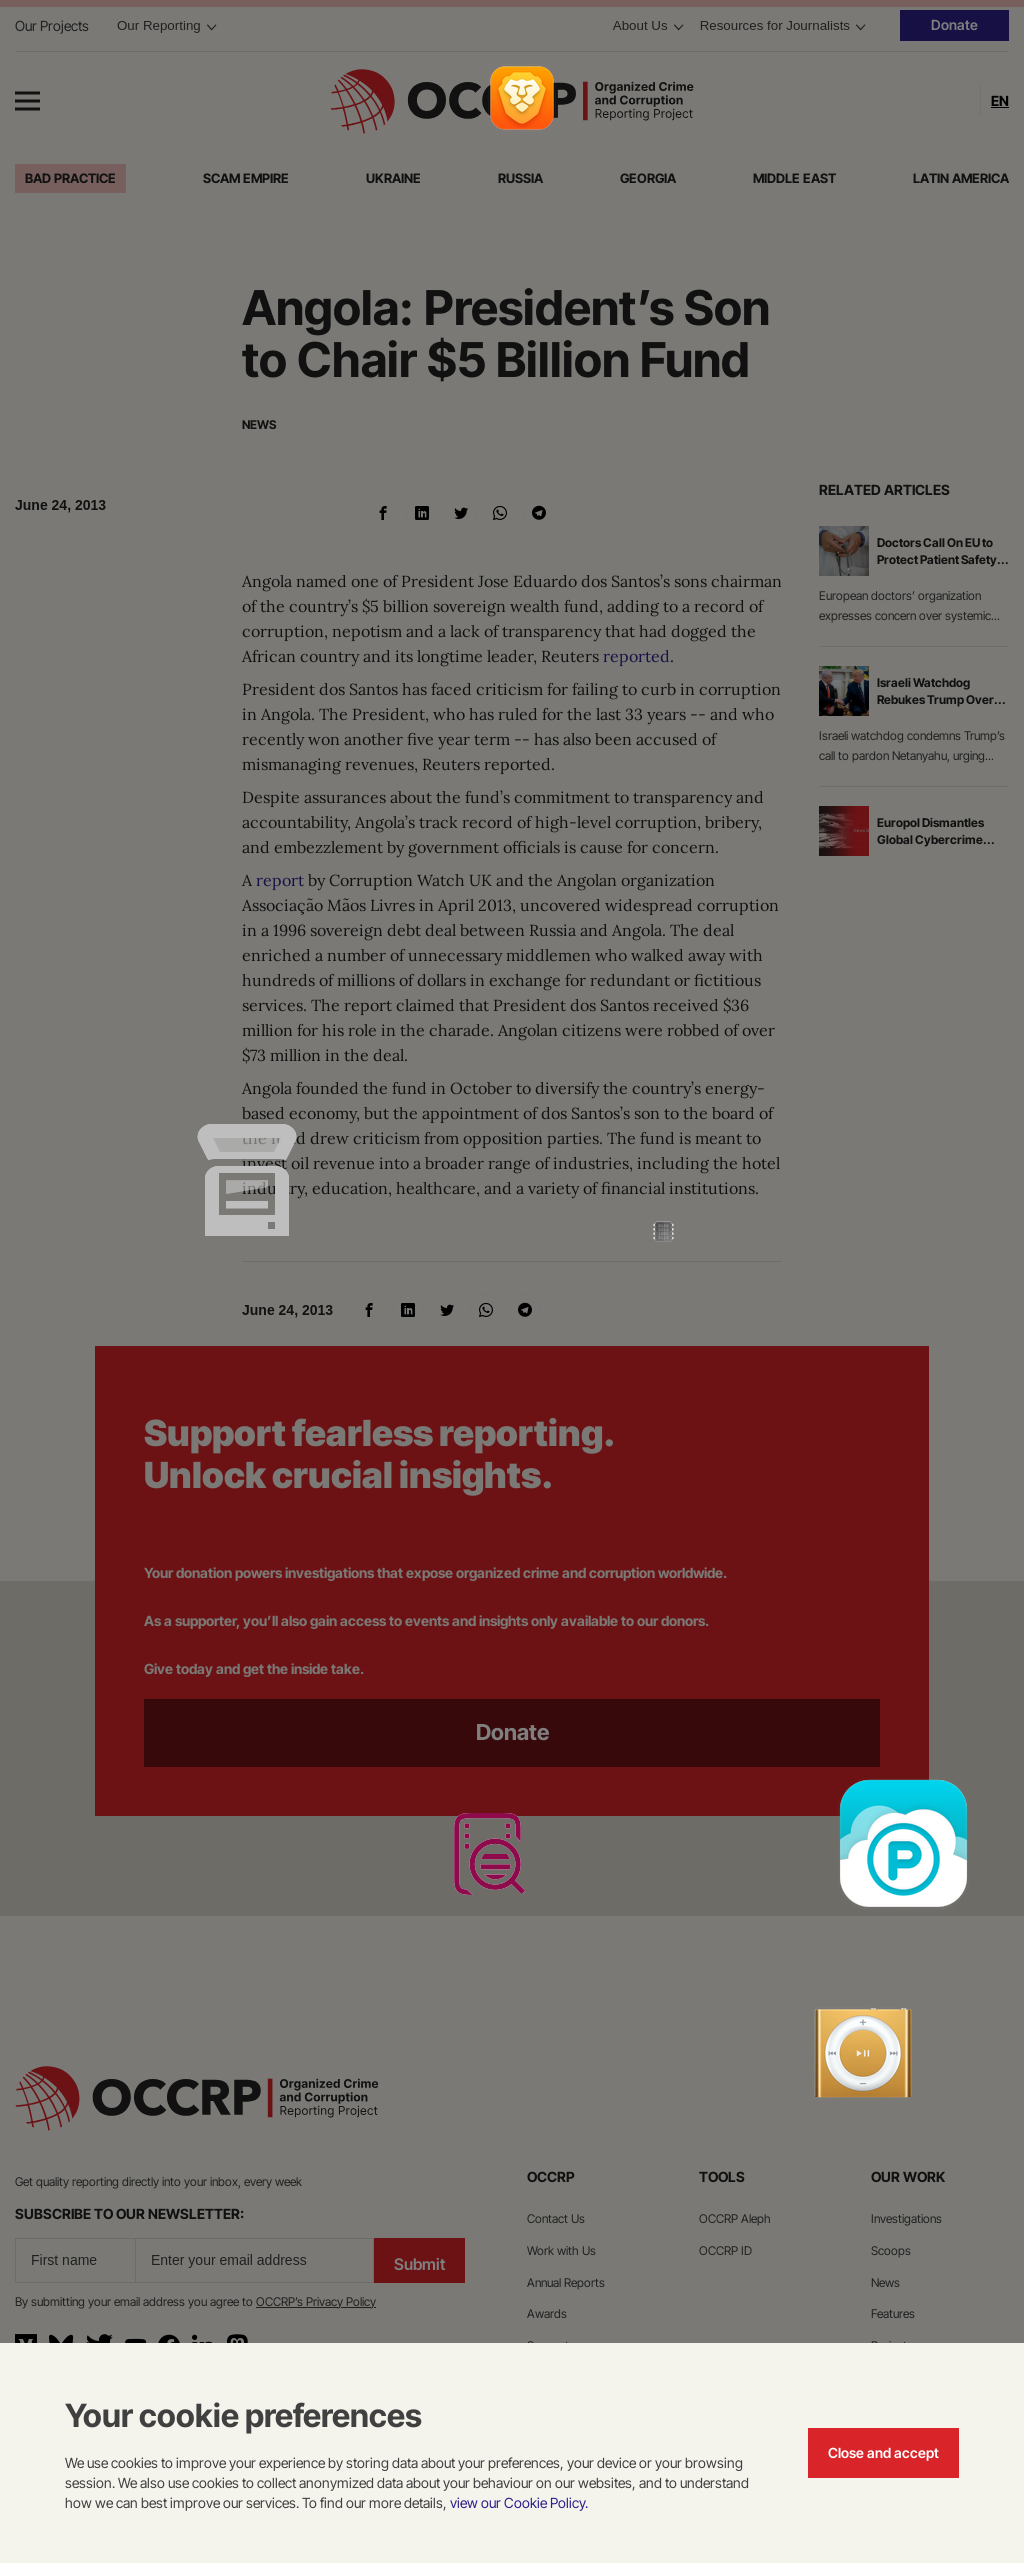  I want to click on scan a document or image, so click(247, 1180).